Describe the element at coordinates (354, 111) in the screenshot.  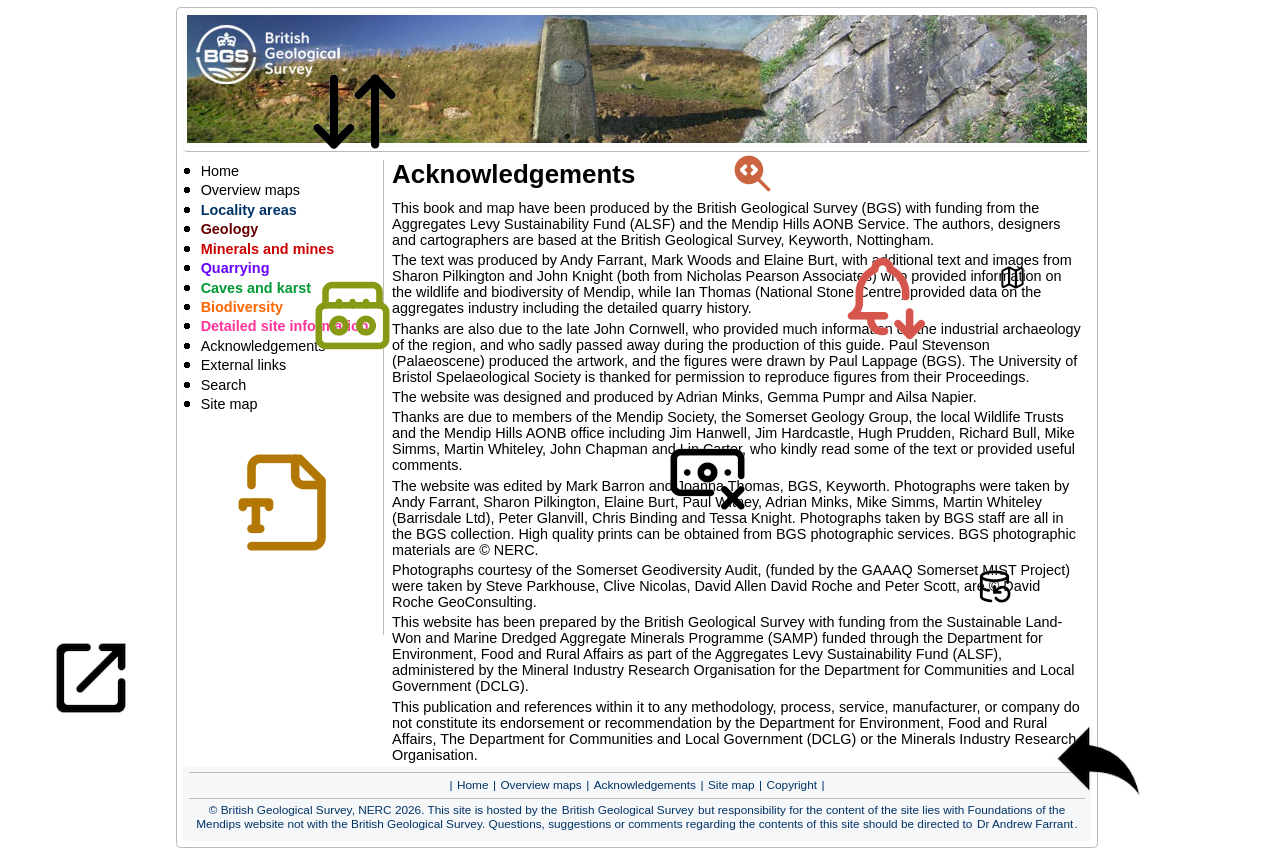
I see `sort items in ascending or descending order` at that location.